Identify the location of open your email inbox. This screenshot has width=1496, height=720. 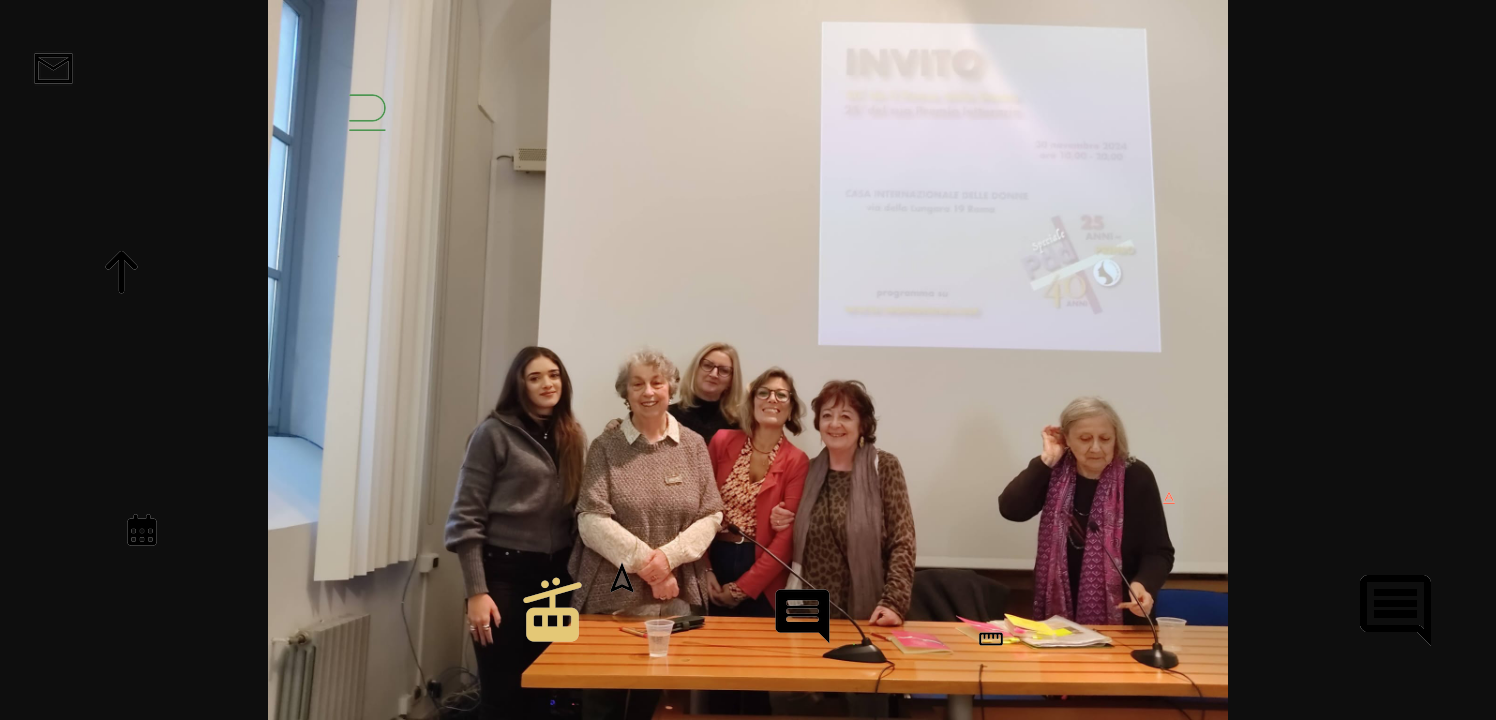
(53, 68).